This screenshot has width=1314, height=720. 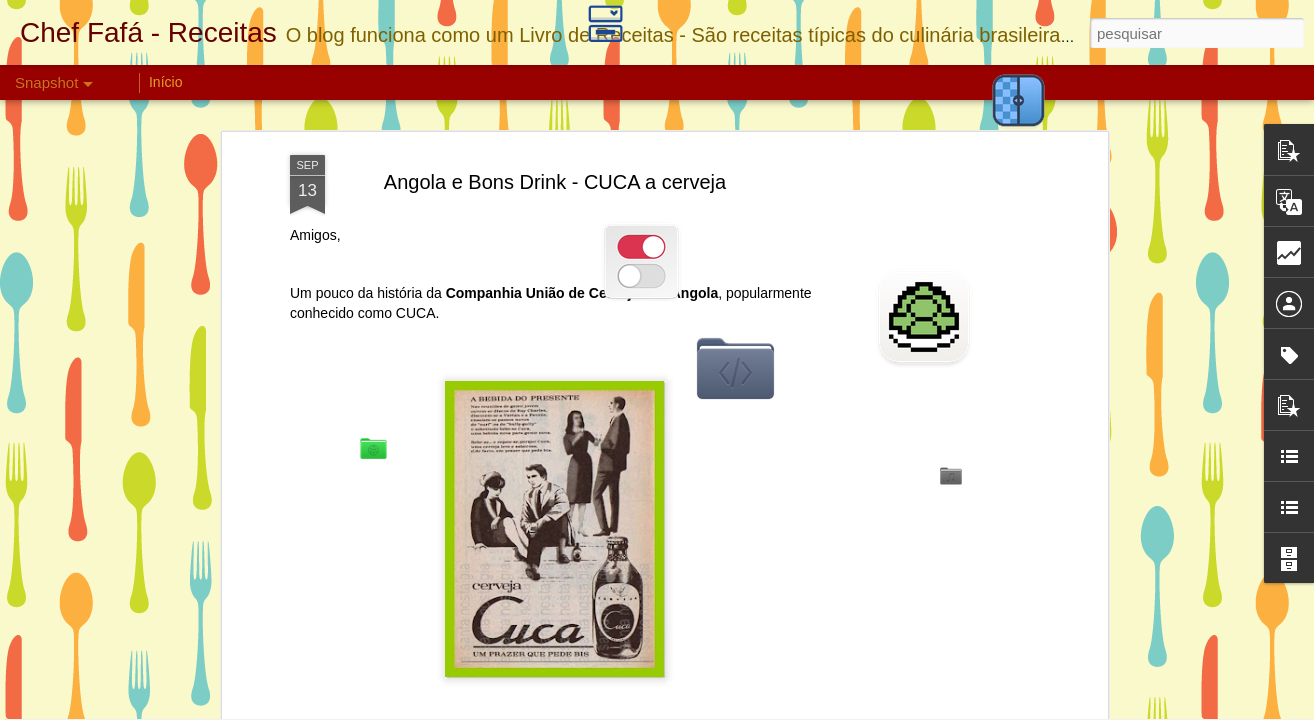 I want to click on open turtl secure note-taking app, so click(x=924, y=317).